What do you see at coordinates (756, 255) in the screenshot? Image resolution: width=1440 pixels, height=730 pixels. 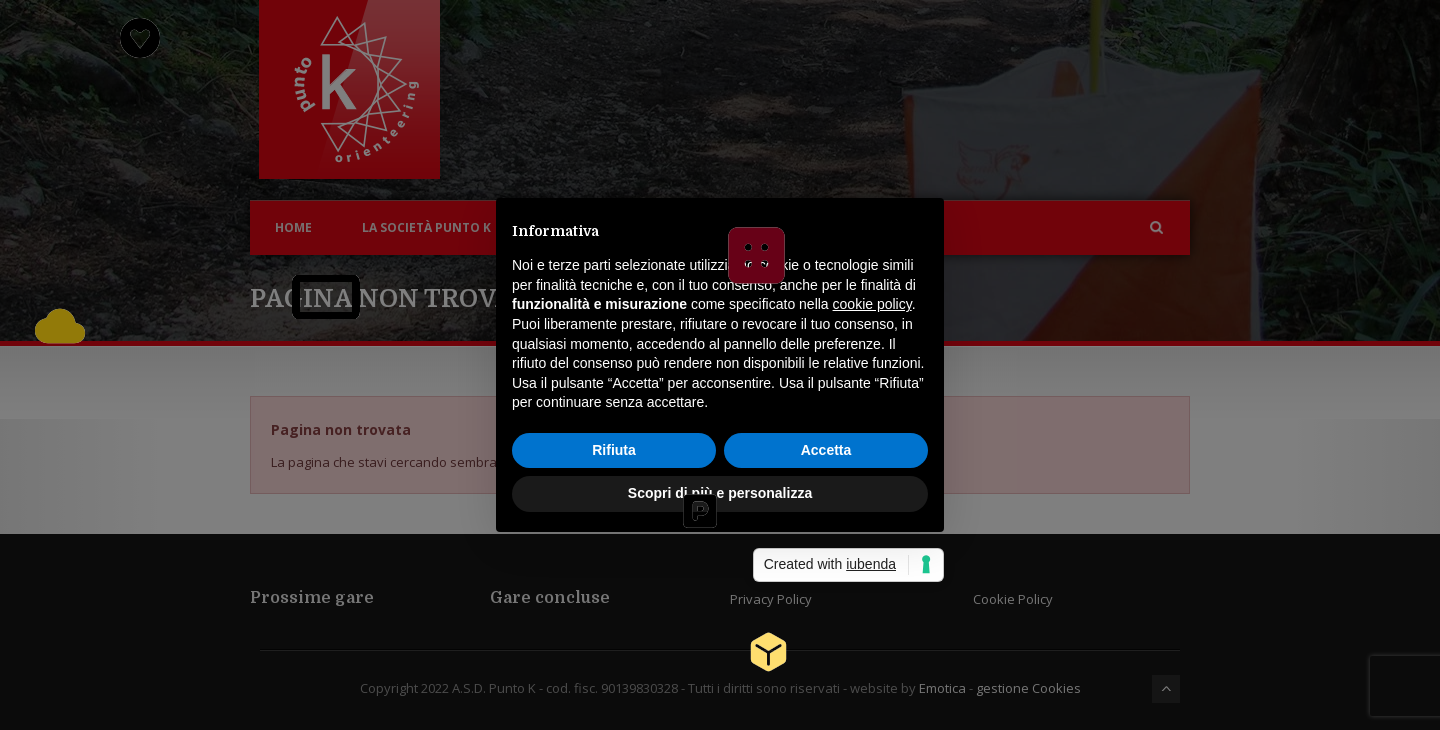 I see `roll a random number or generate a random result` at bounding box center [756, 255].